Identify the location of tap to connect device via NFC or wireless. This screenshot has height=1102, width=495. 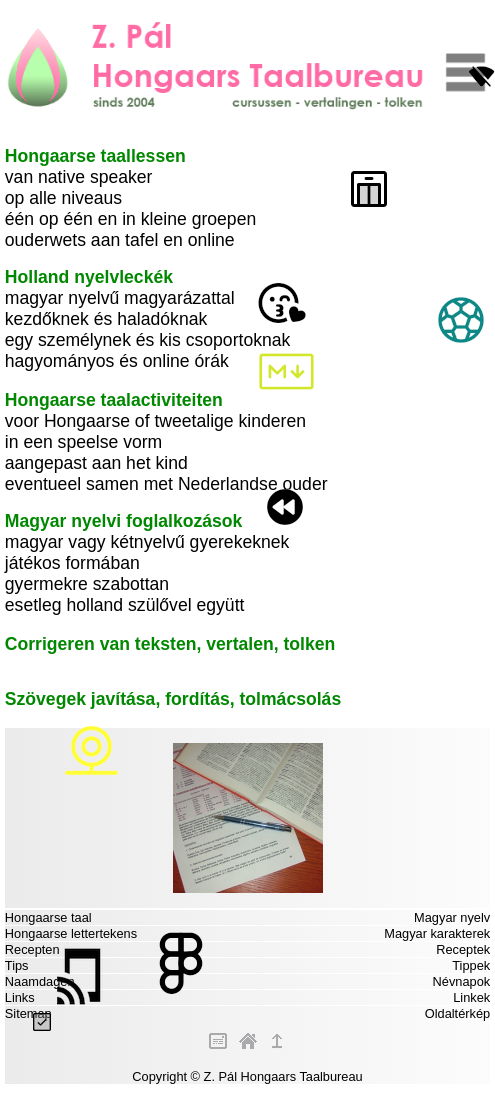
(82, 976).